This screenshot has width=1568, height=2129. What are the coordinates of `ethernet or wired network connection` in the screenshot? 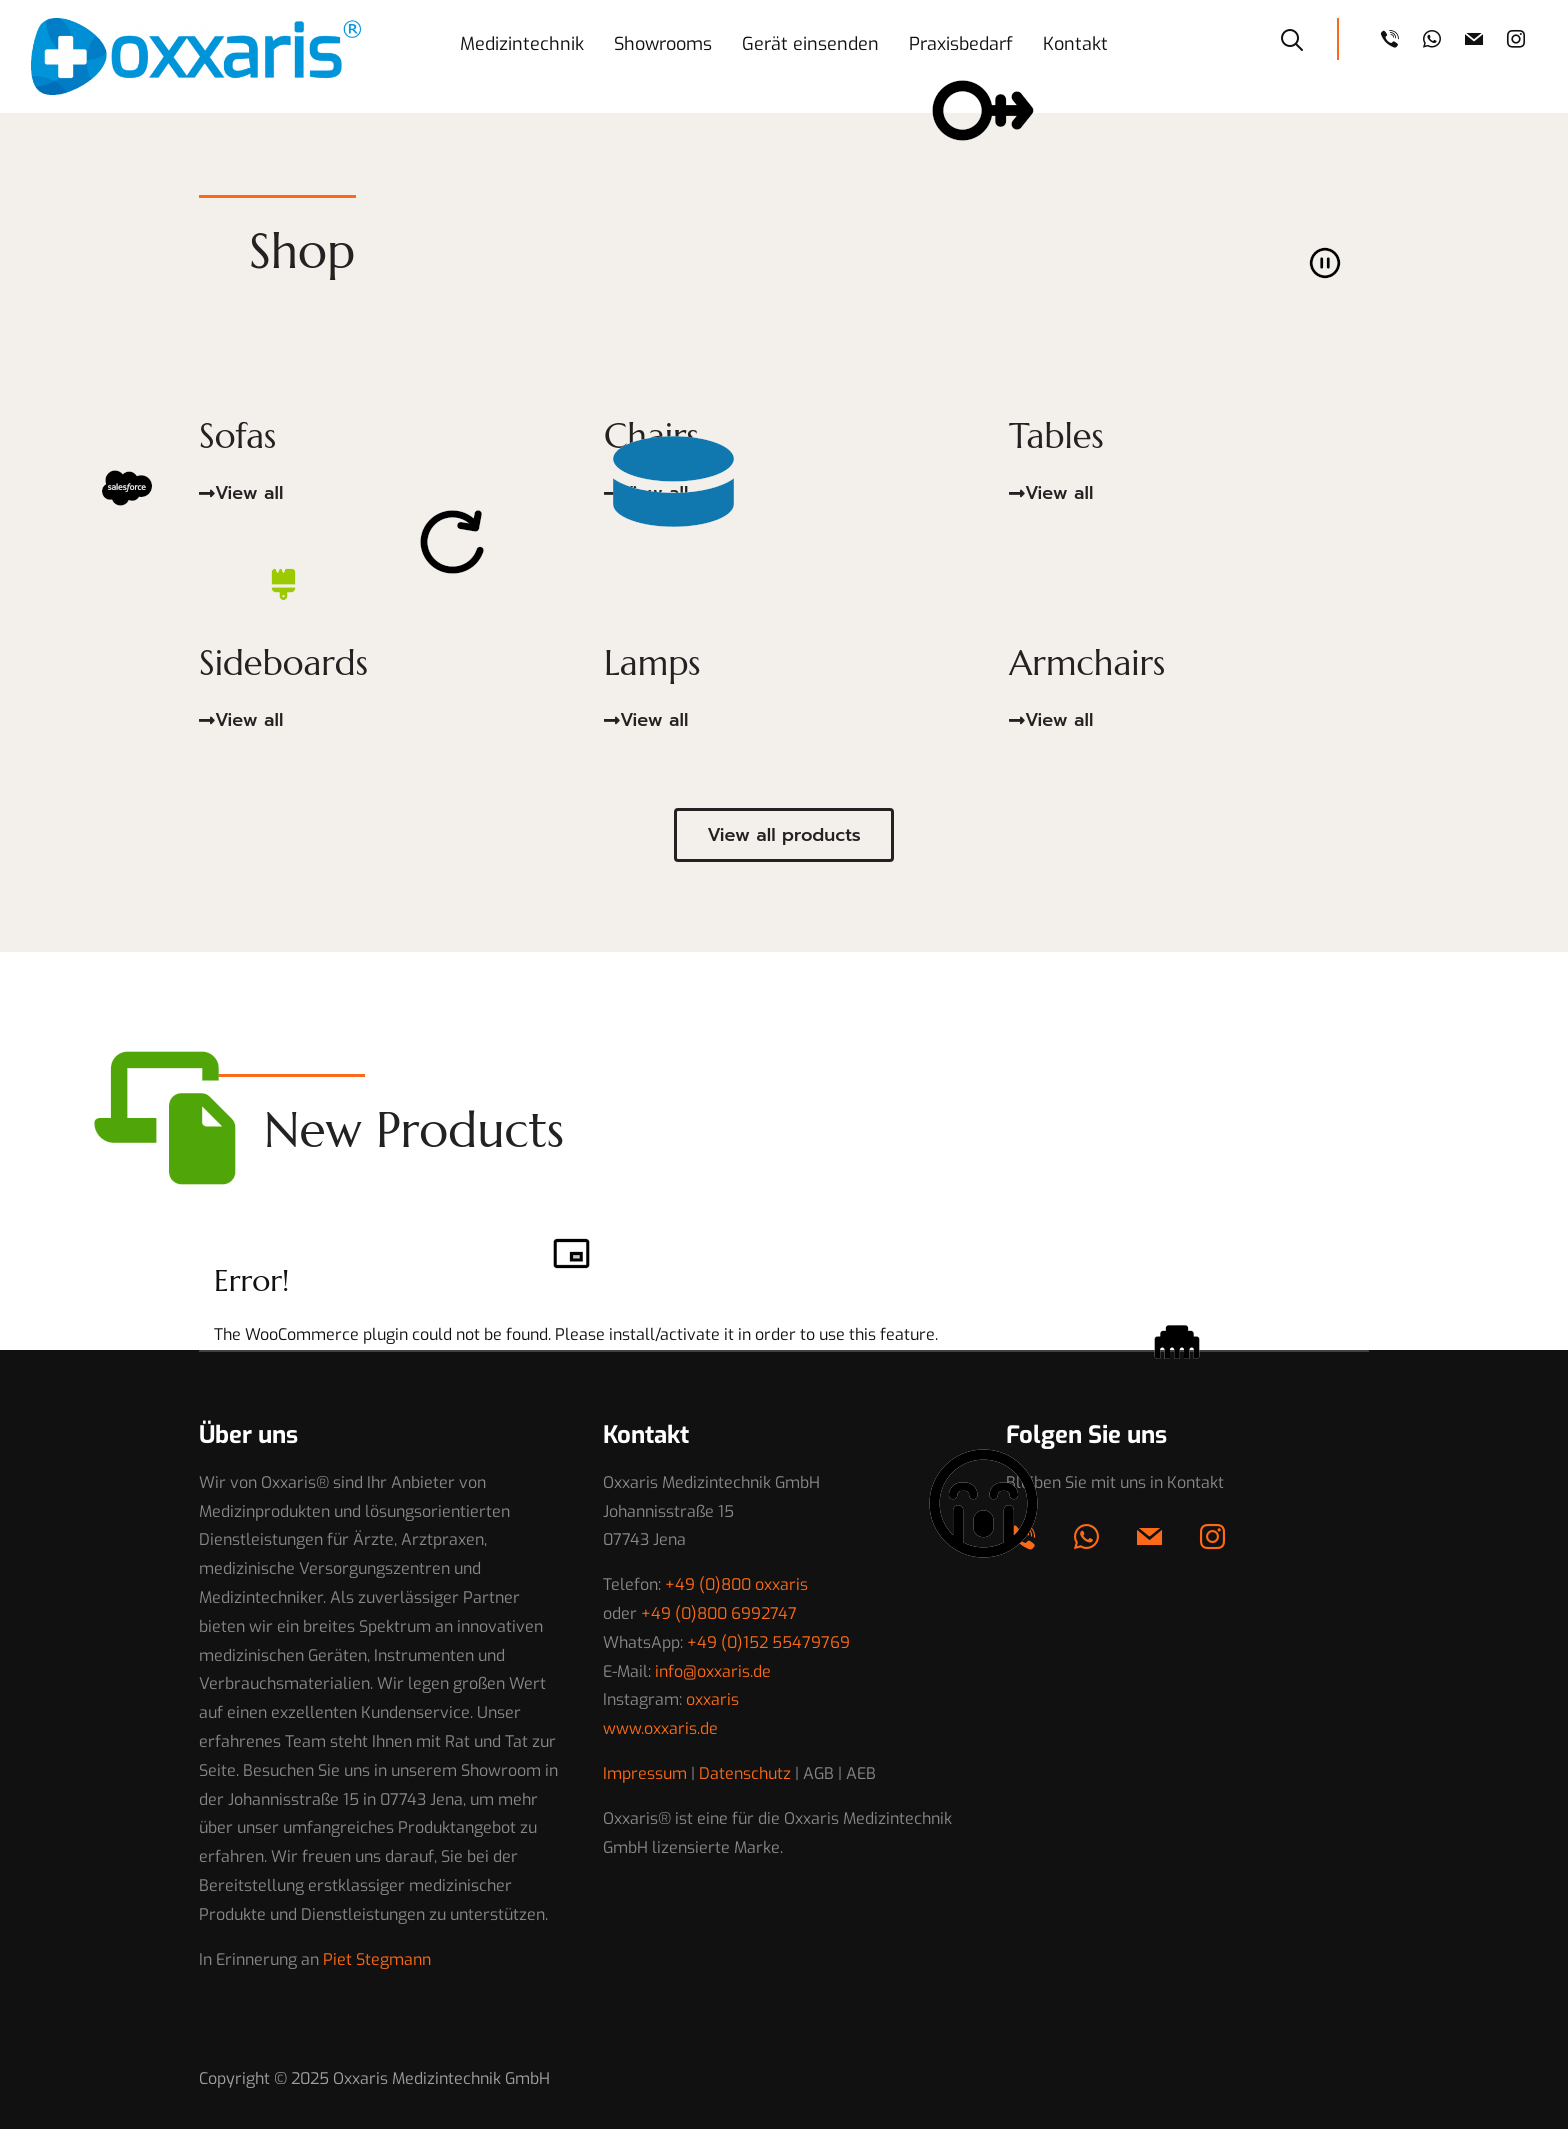 It's located at (1177, 1342).